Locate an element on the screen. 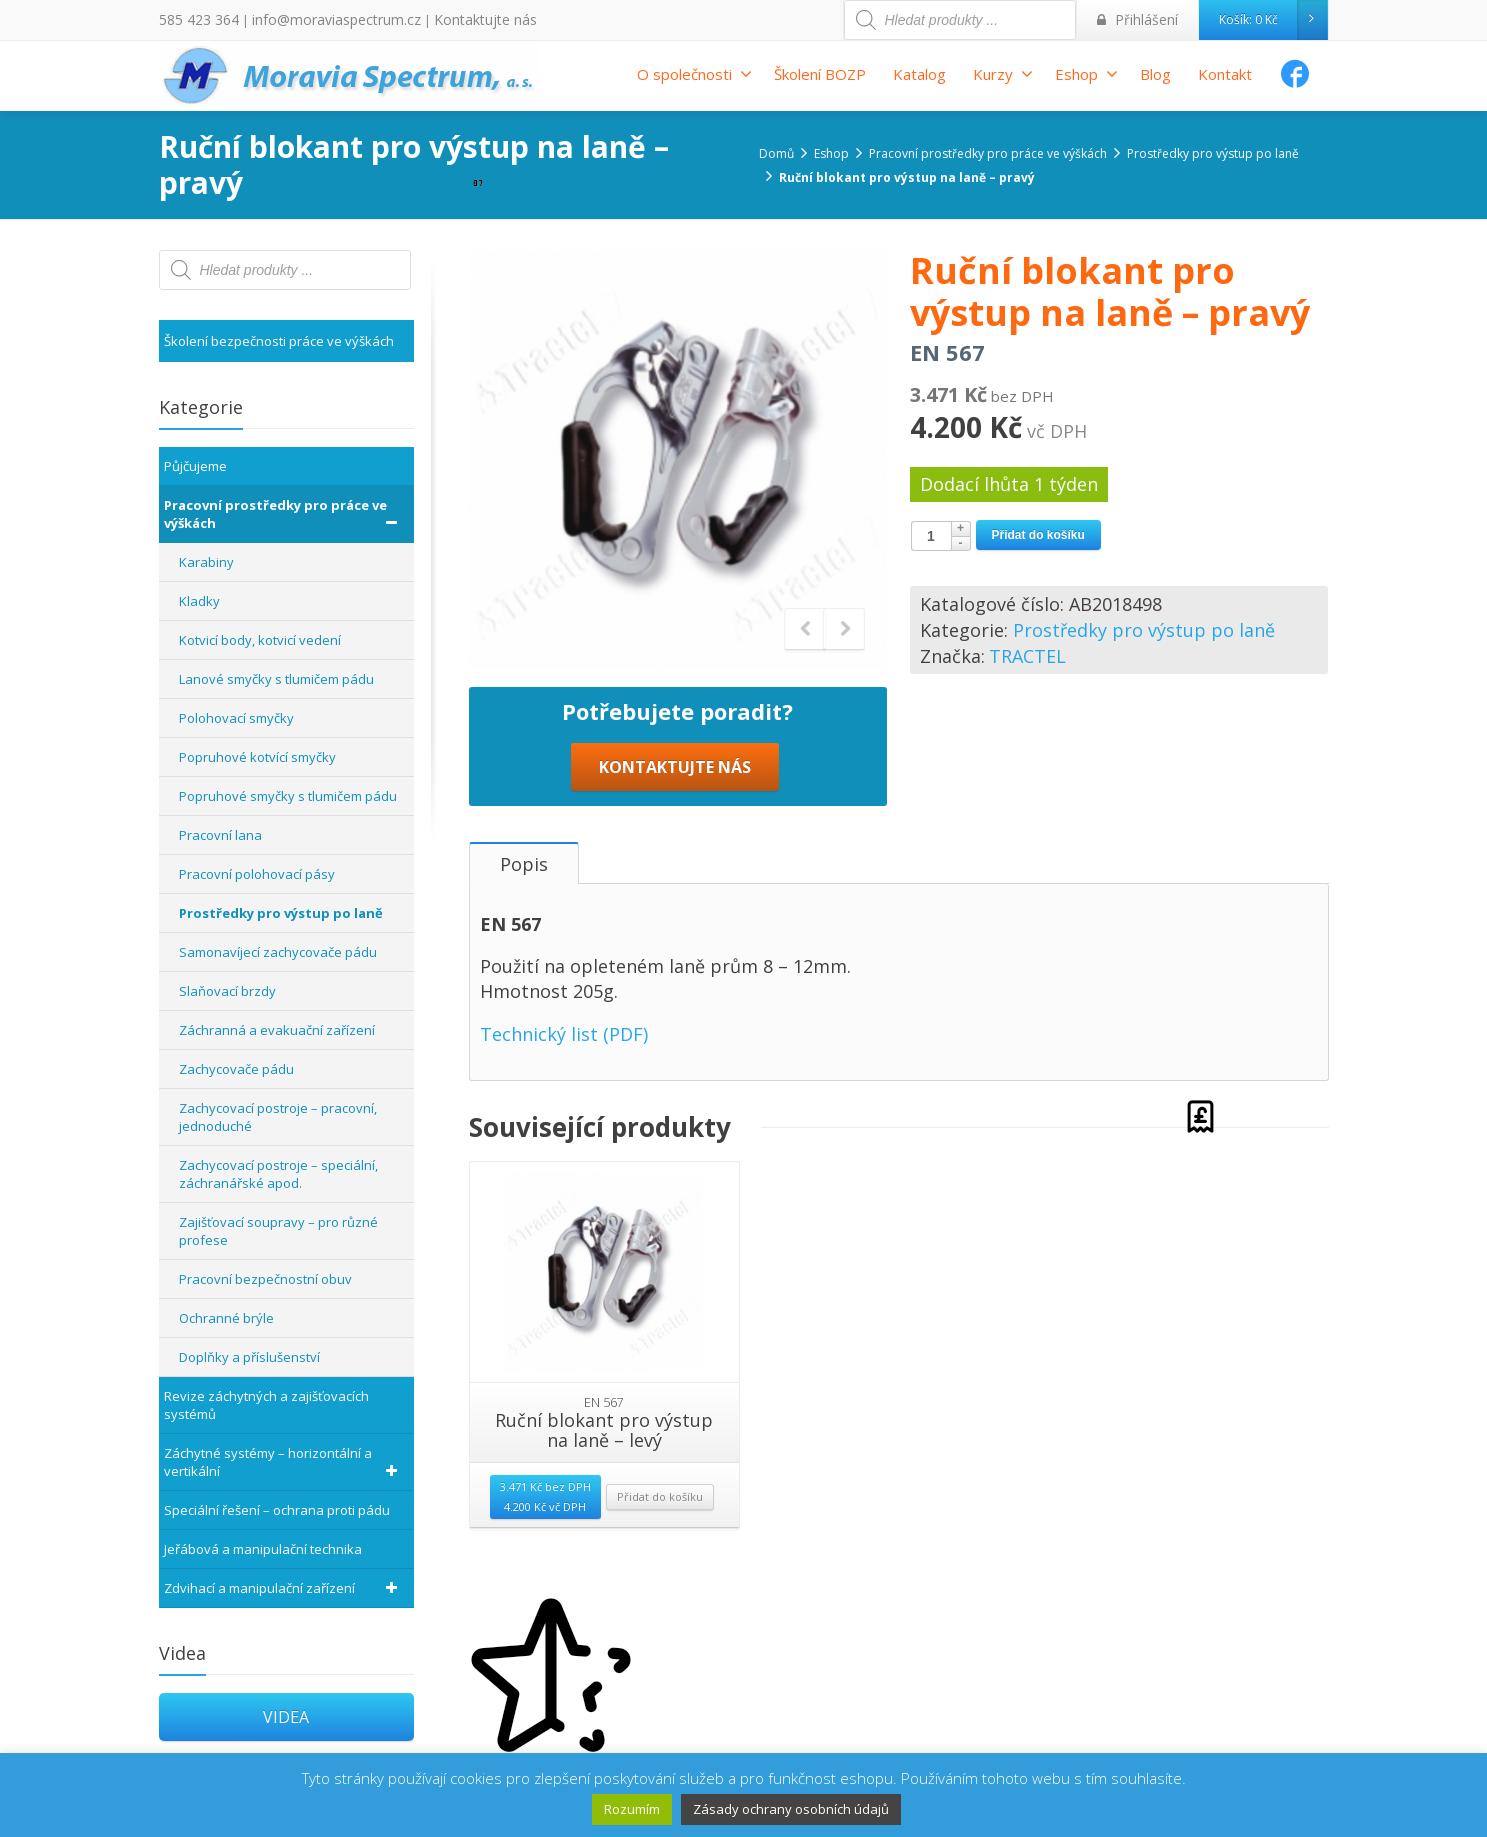 This screenshot has width=1487, height=1837. indicates a partial or half rating is located at coordinates (551, 1678).